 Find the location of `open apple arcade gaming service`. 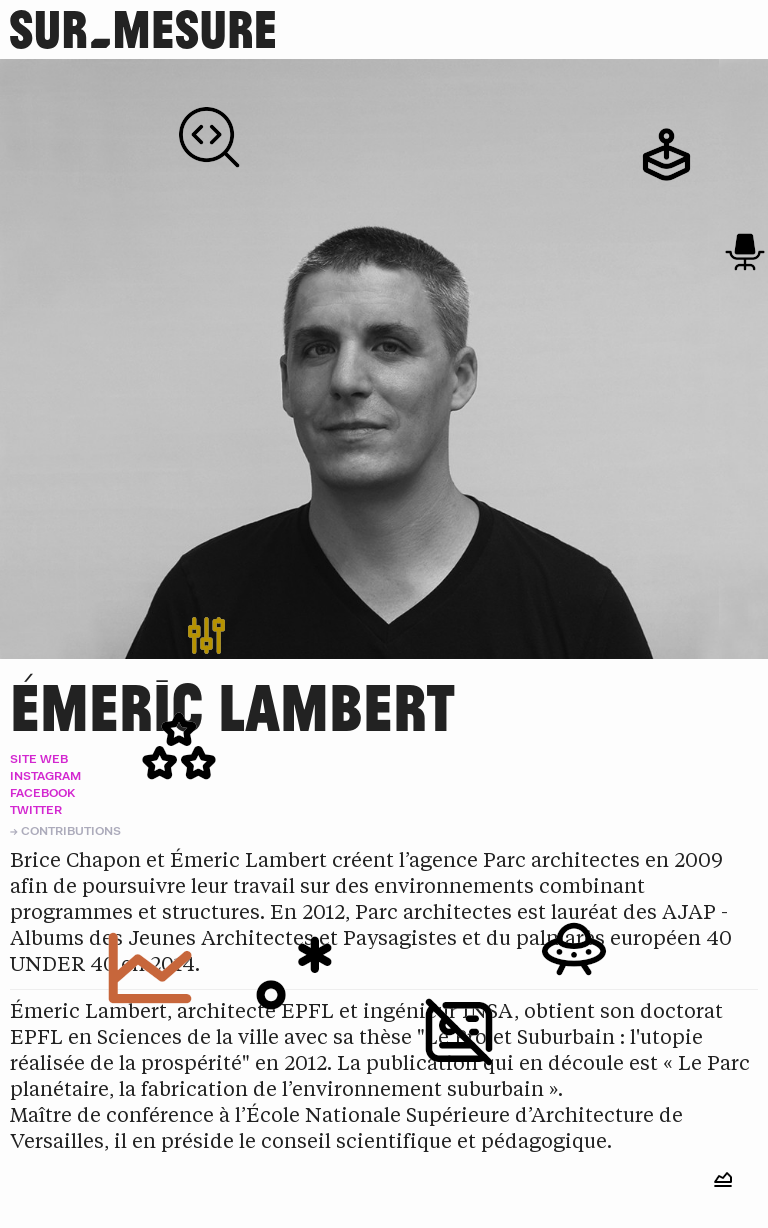

open apple arcade gaming service is located at coordinates (666, 154).